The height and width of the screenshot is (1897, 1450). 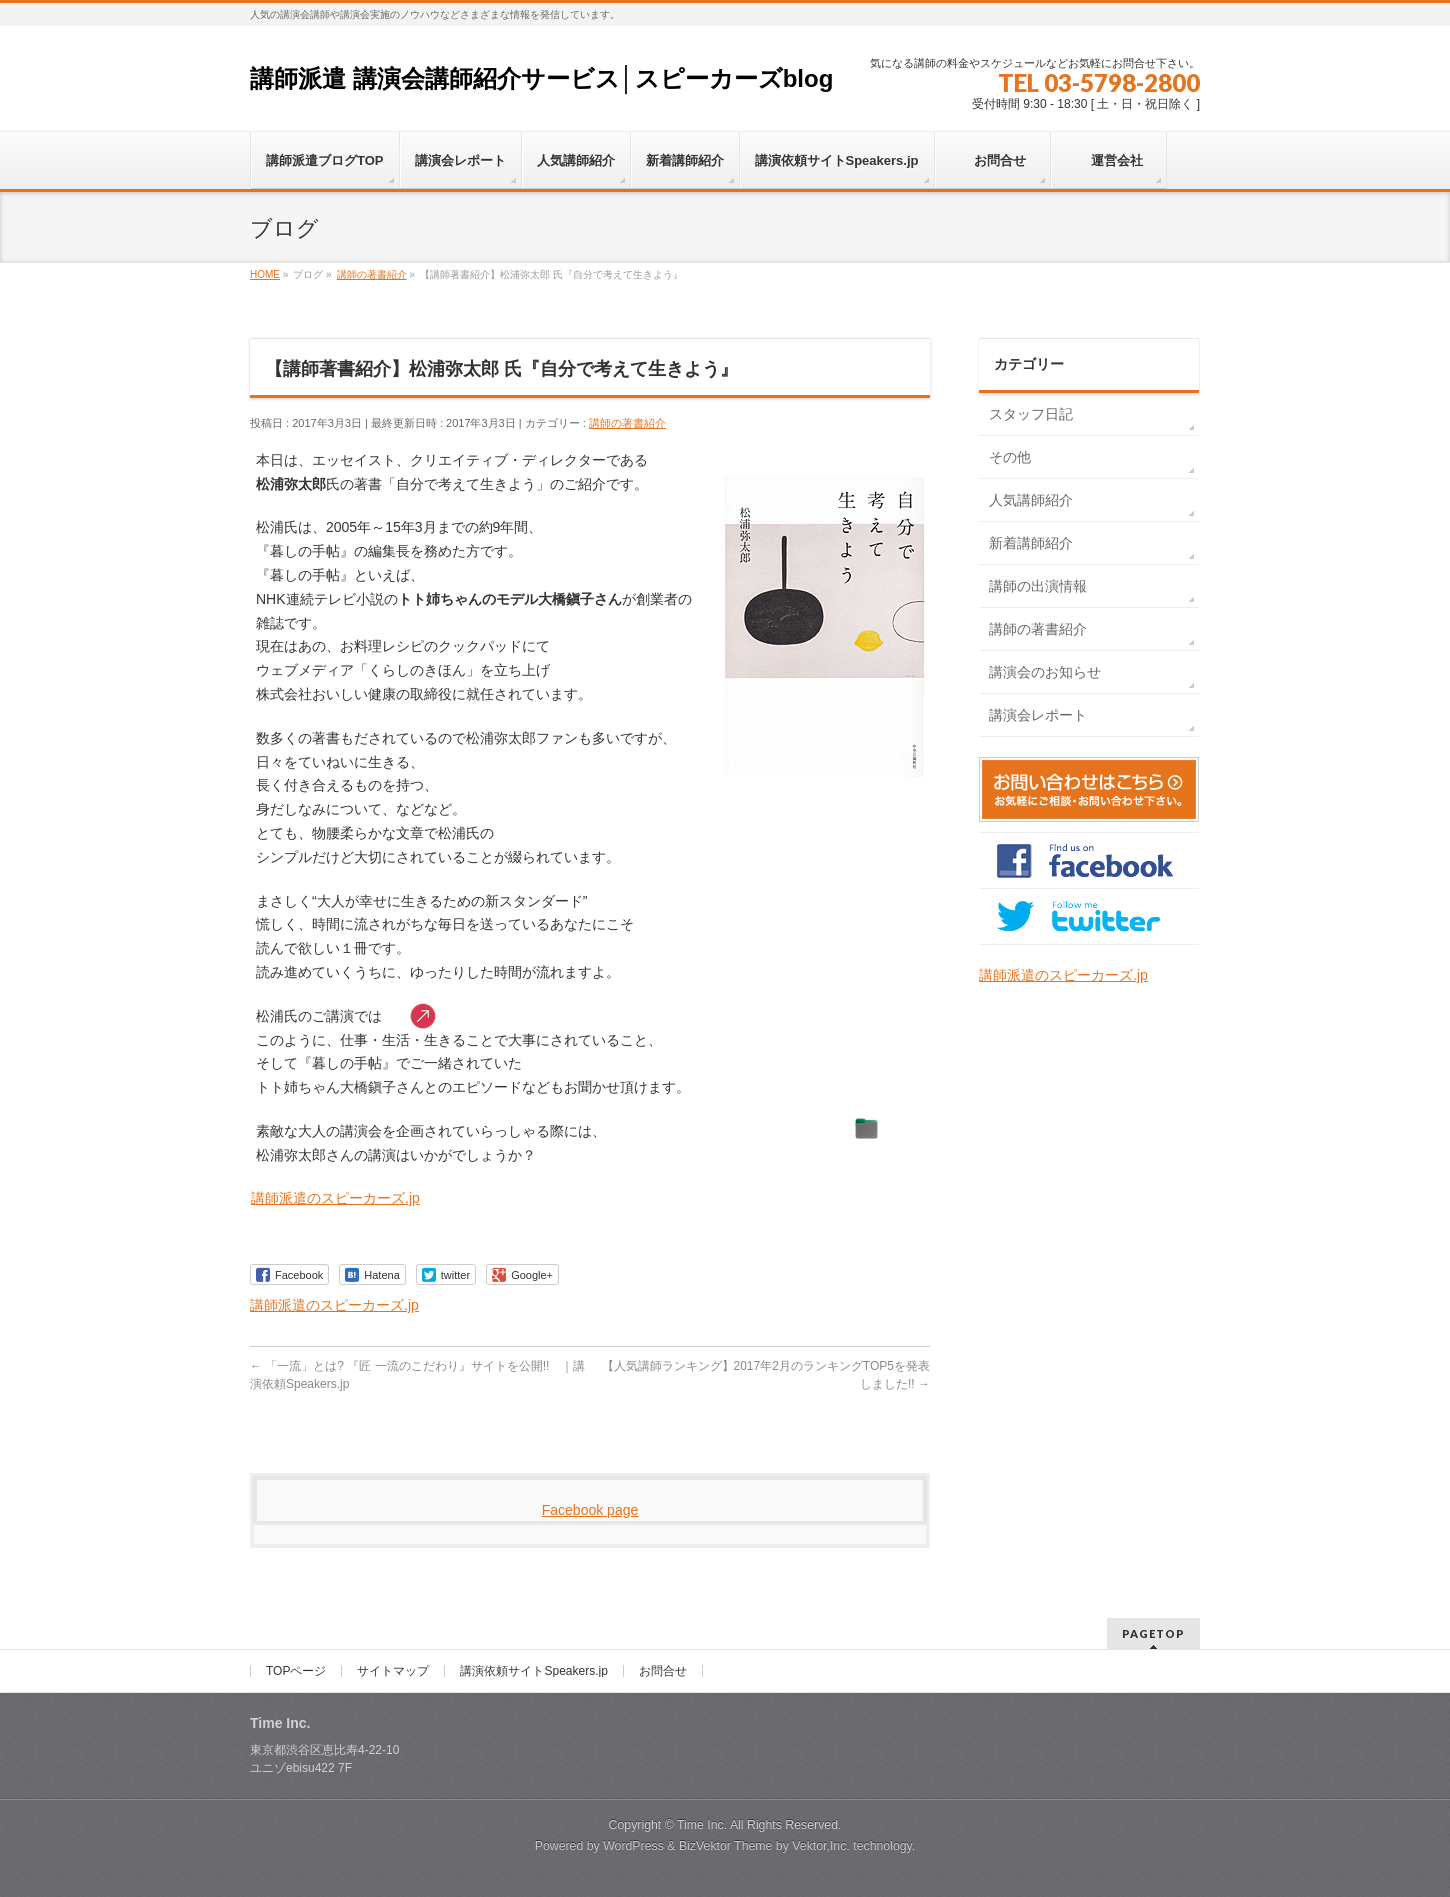 What do you see at coordinates (866, 1128) in the screenshot?
I see `open file folder` at bounding box center [866, 1128].